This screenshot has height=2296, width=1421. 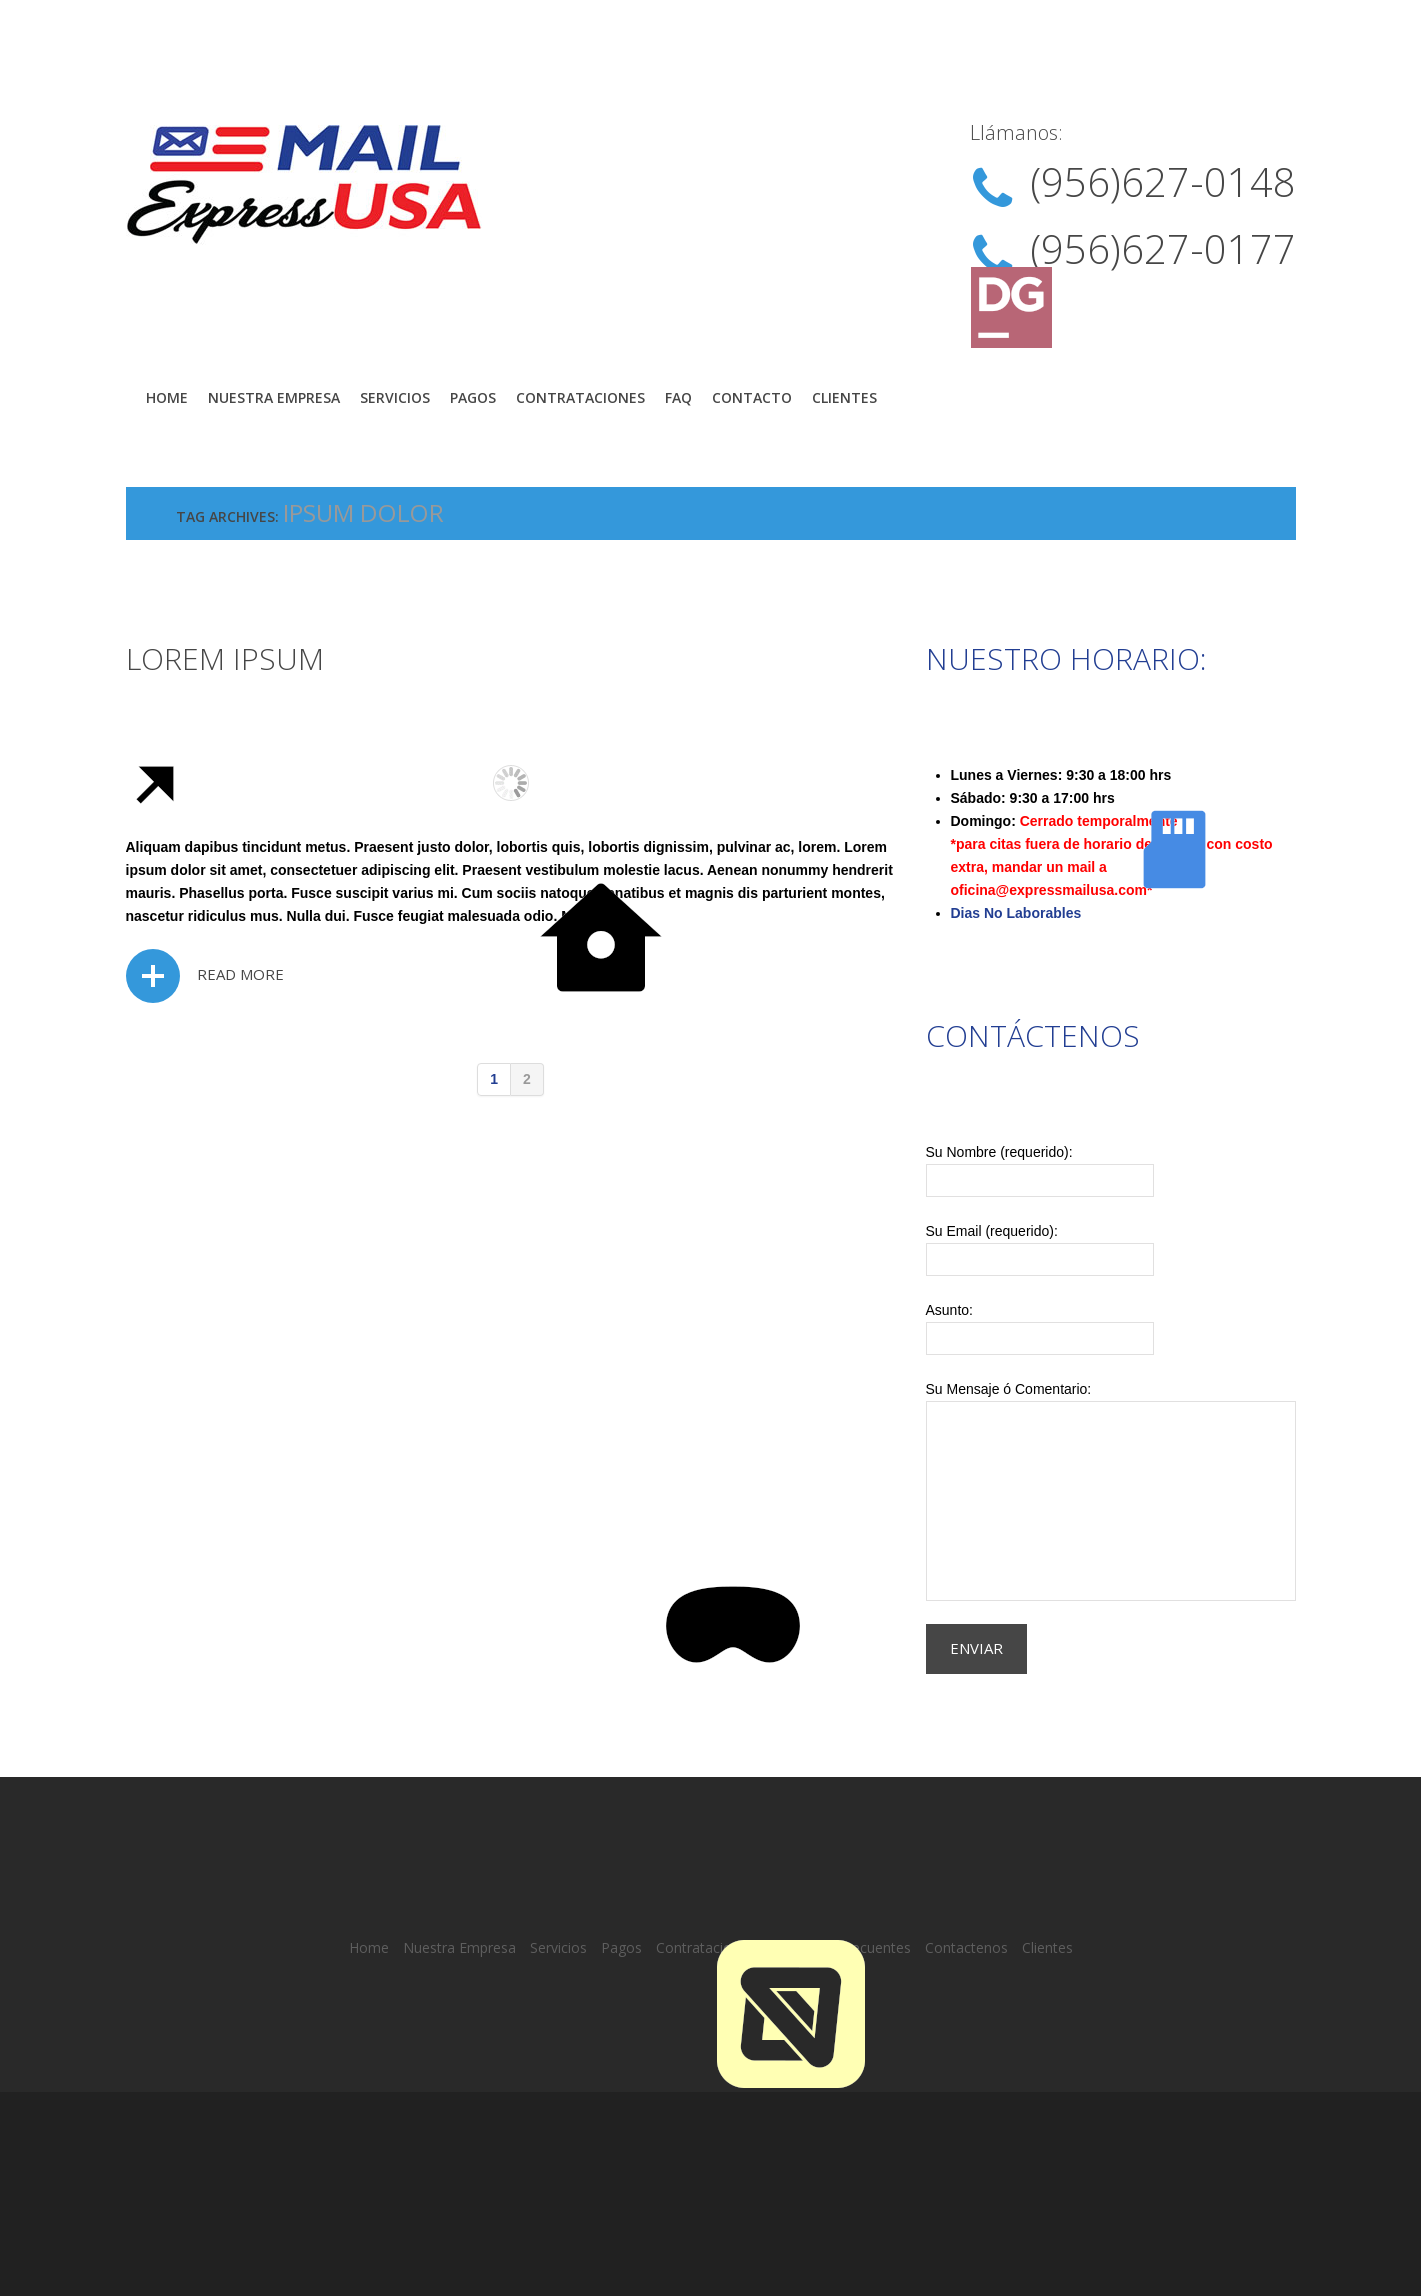 What do you see at coordinates (155, 785) in the screenshot?
I see `open link in new tab or window` at bounding box center [155, 785].